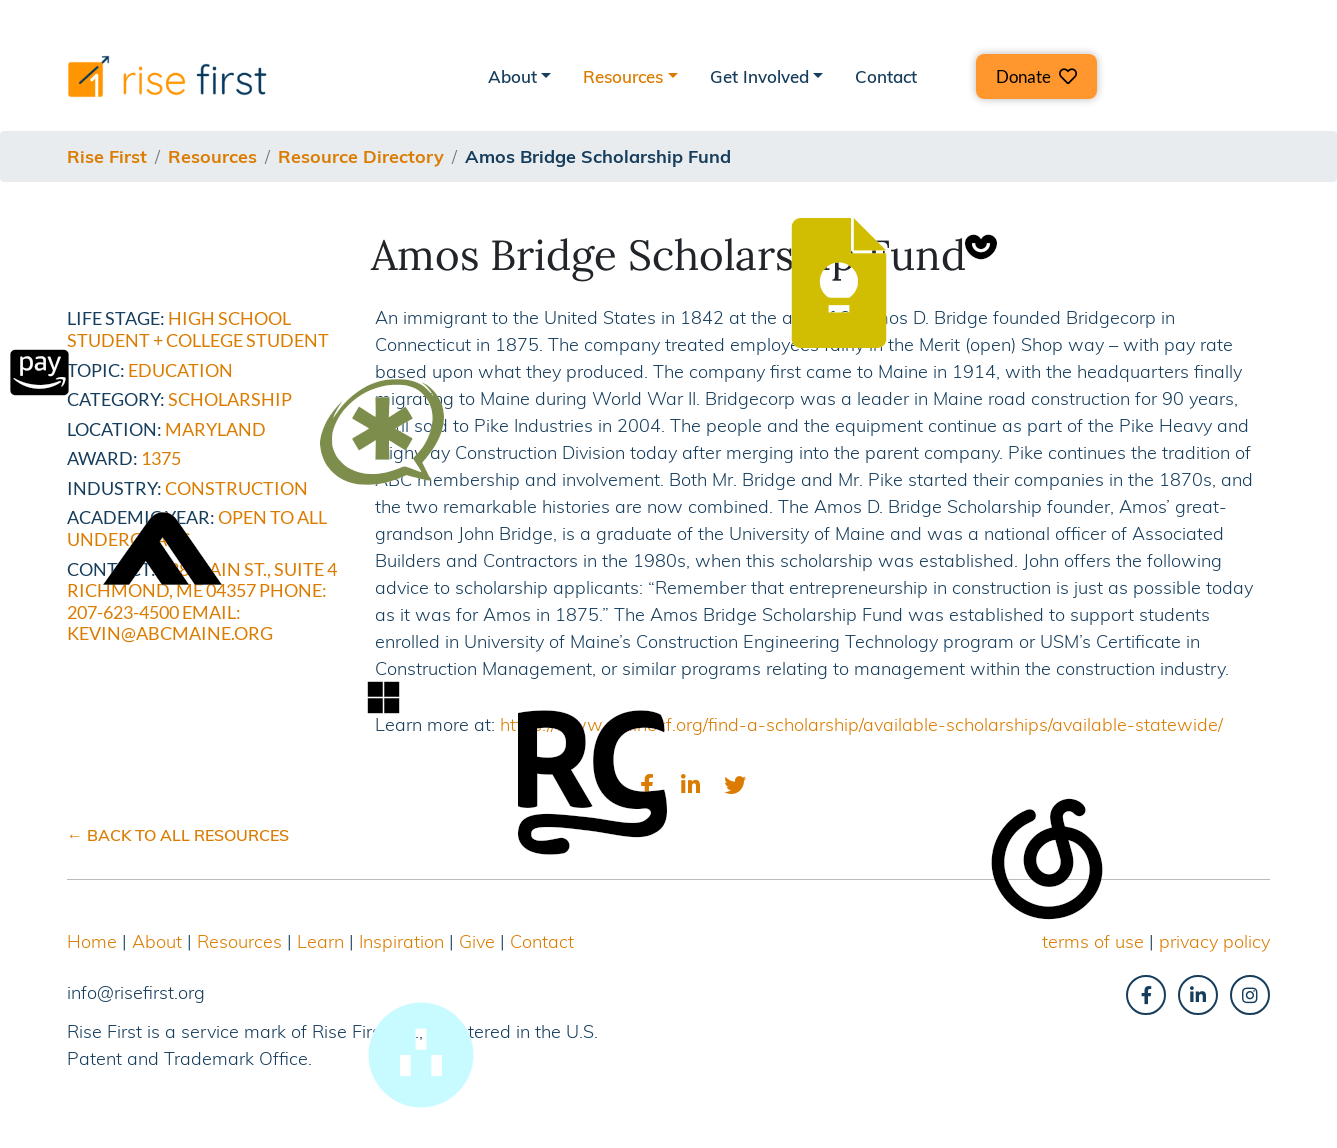 Image resolution: width=1337 pixels, height=1148 pixels. Describe the element at coordinates (382, 432) in the screenshot. I see `asterisk open-source telephony platform logo` at that location.